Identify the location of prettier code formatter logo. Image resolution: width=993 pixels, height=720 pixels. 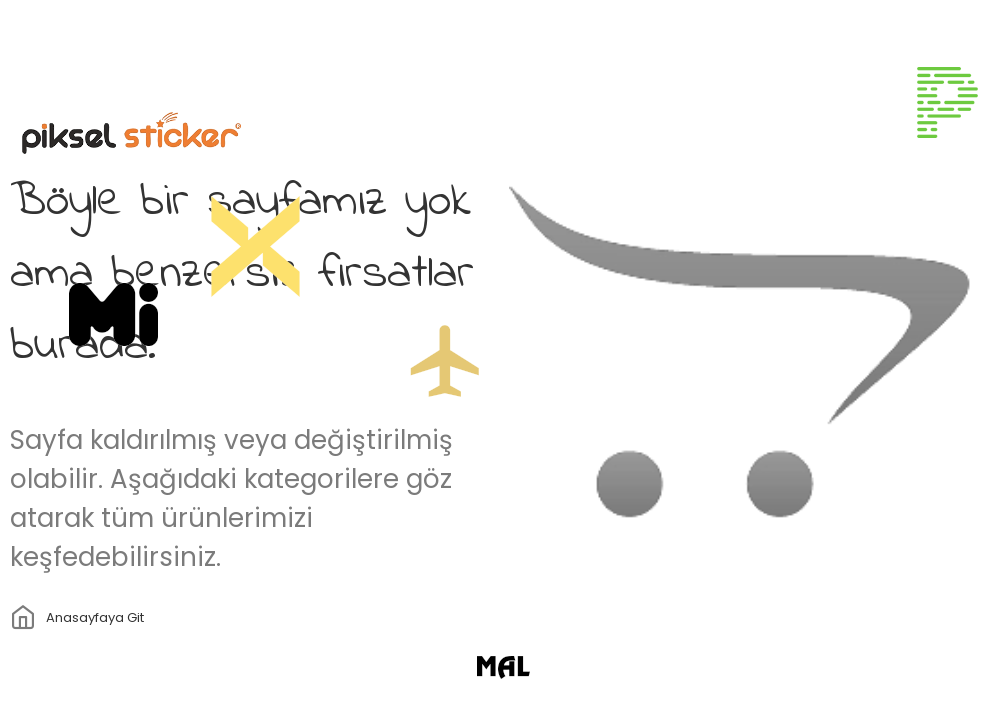
(947, 102).